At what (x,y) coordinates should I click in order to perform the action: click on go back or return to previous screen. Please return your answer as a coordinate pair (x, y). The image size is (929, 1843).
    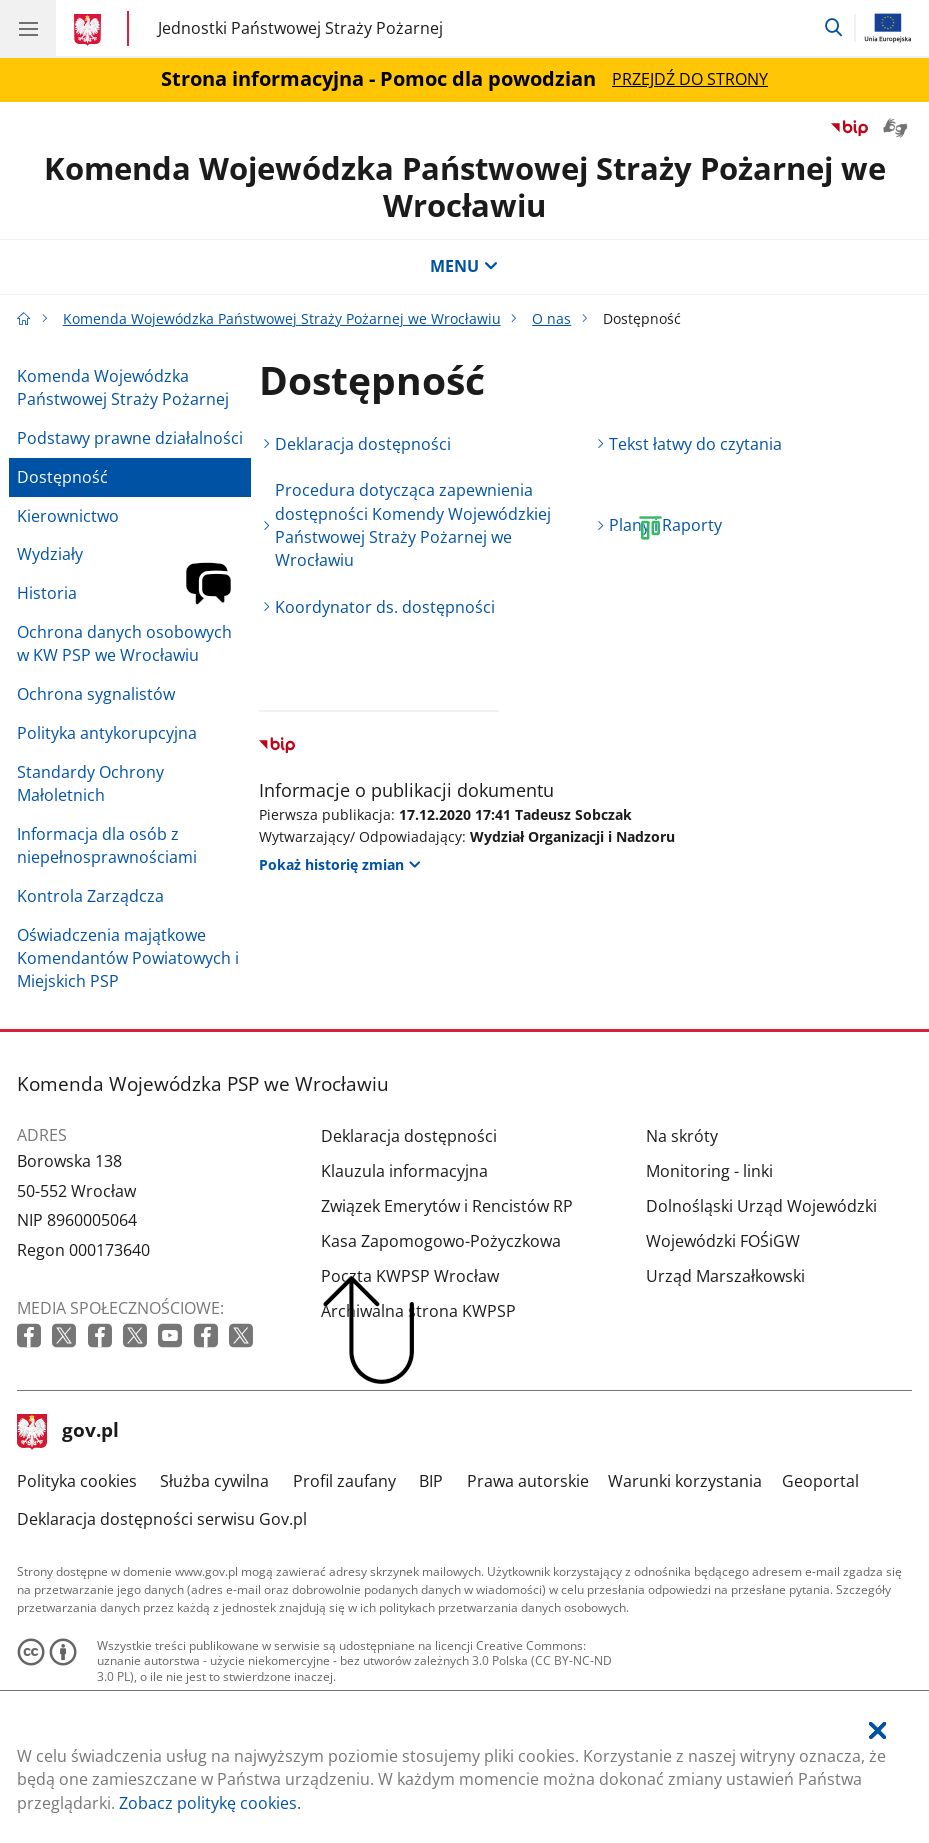
    Looking at the image, I should click on (373, 1330).